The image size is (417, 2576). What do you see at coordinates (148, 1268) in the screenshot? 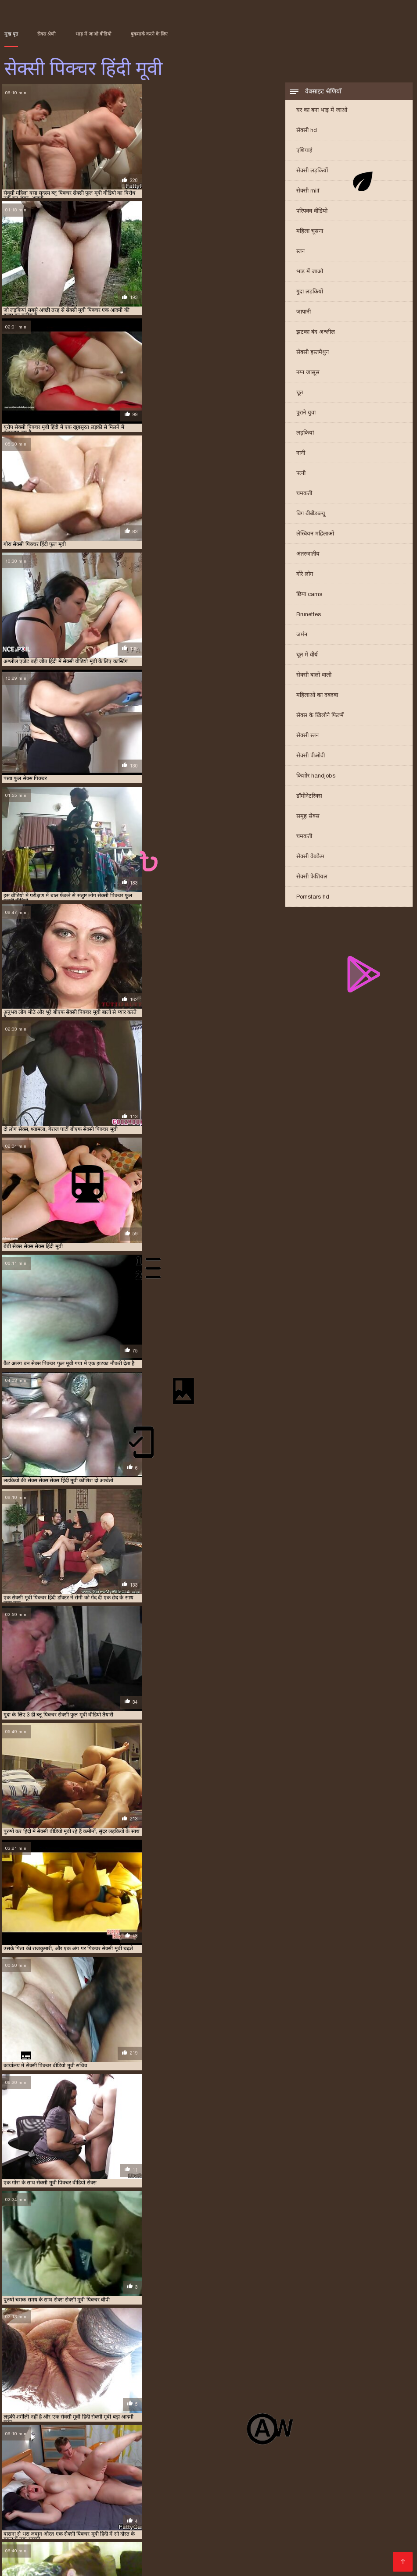
I see `create a numbered list` at bounding box center [148, 1268].